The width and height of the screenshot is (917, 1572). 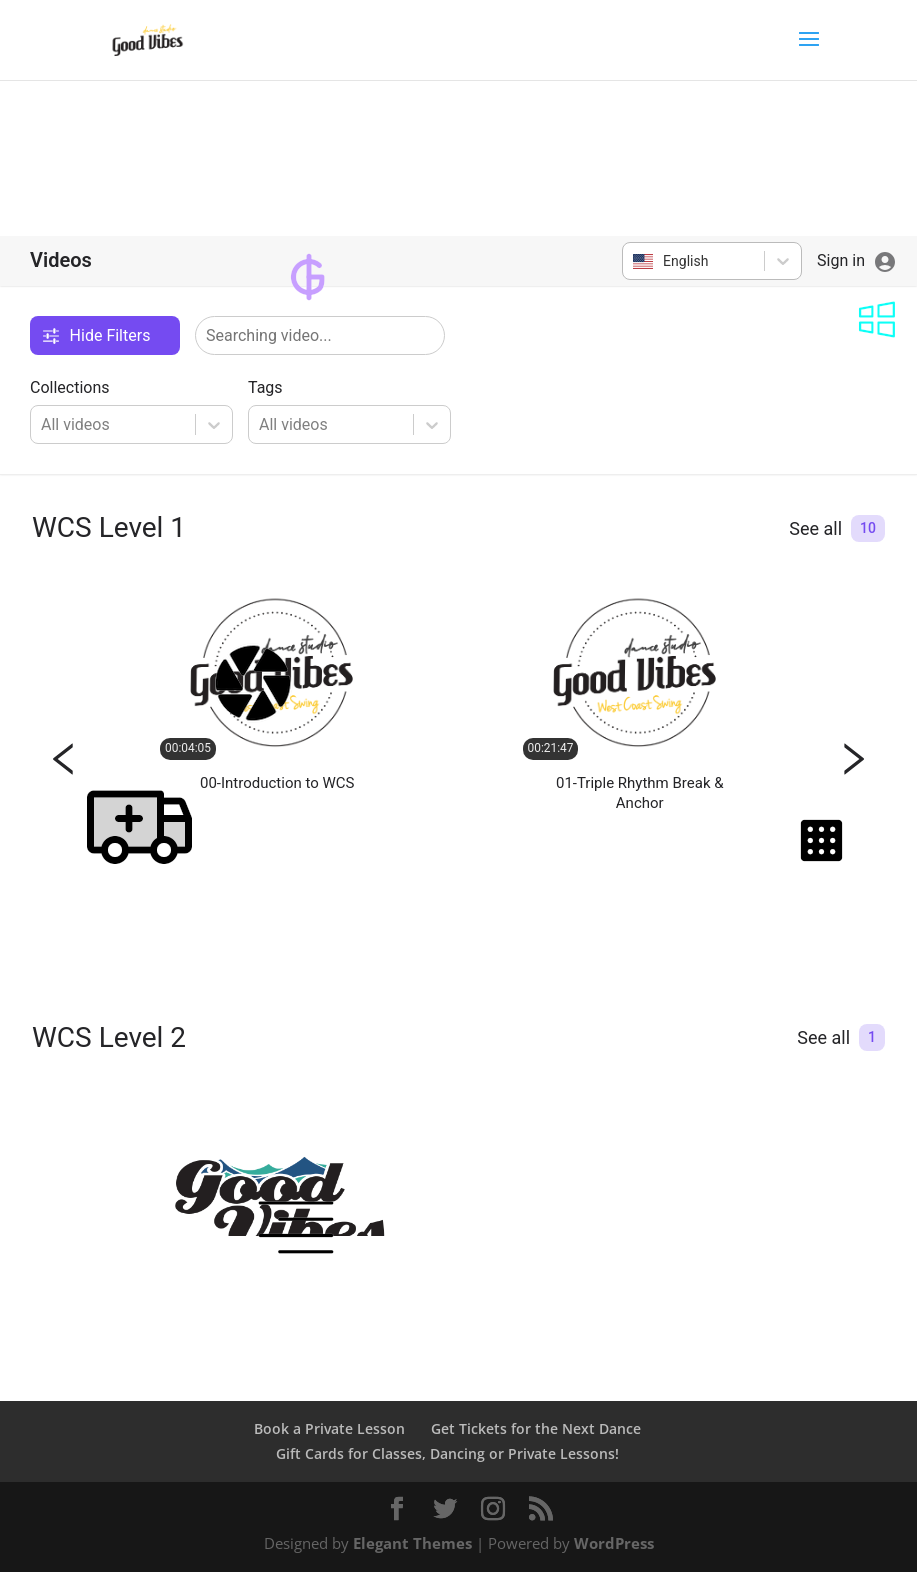 What do you see at coordinates (878, 319) in the screenshot?
I see `open windows start menu` at bounding box center [878, 319].